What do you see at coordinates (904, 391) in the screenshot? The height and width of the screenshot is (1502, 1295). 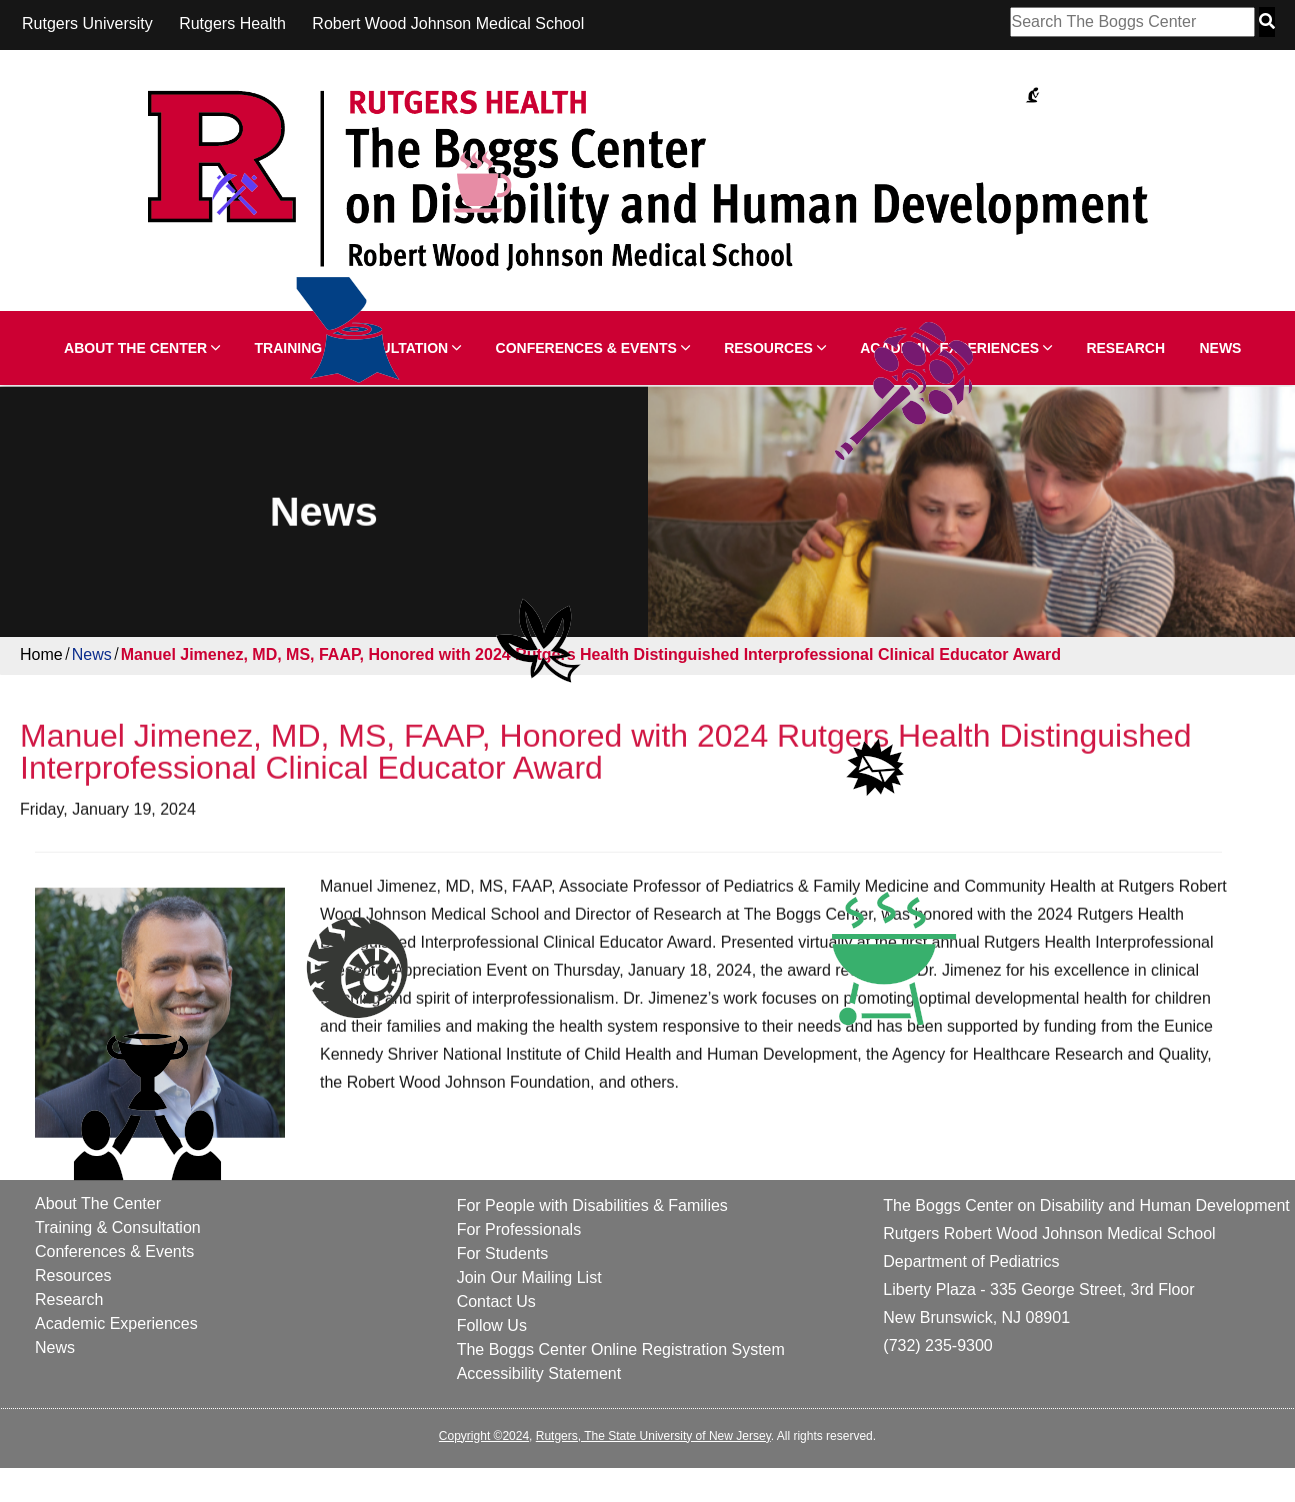 I see `select grenade weapon in inventory` at bounding box center [904, 391].